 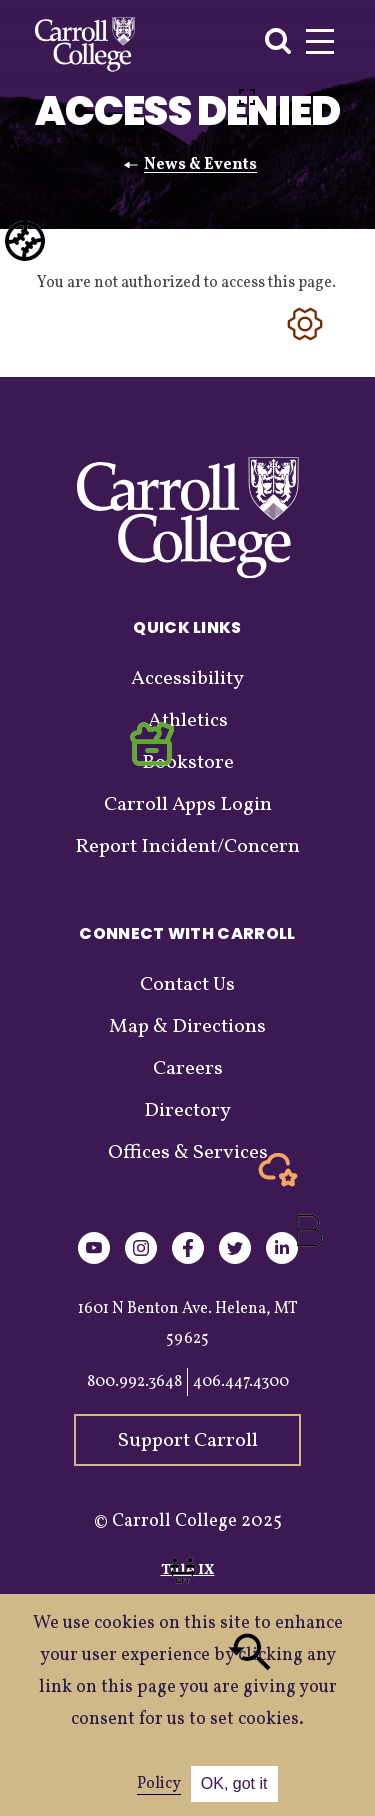 I want to click on indicates social distancing requirement of 6 feet, so click(x=182, y=1570).